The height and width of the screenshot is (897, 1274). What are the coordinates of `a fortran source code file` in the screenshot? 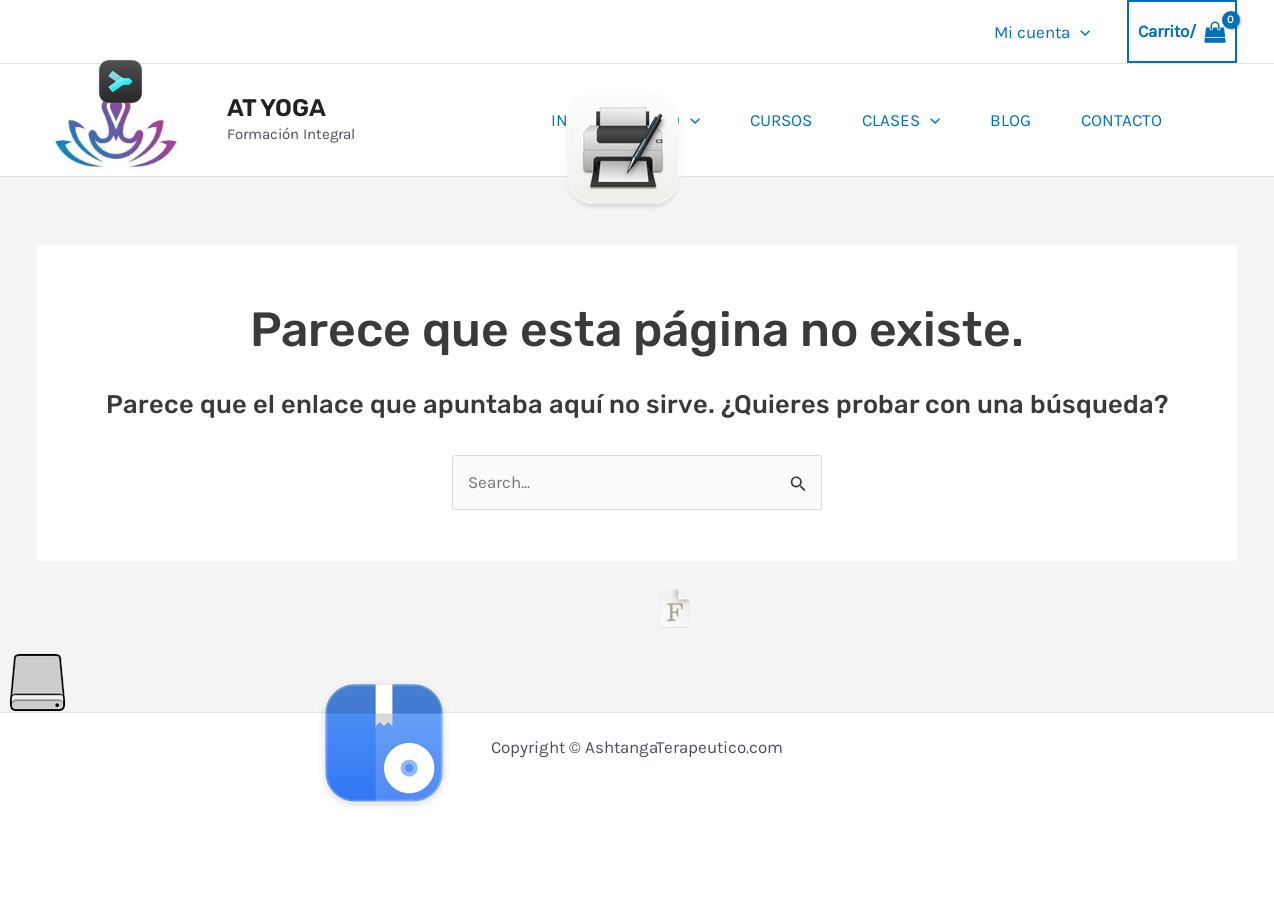 It's located at (674, 608).